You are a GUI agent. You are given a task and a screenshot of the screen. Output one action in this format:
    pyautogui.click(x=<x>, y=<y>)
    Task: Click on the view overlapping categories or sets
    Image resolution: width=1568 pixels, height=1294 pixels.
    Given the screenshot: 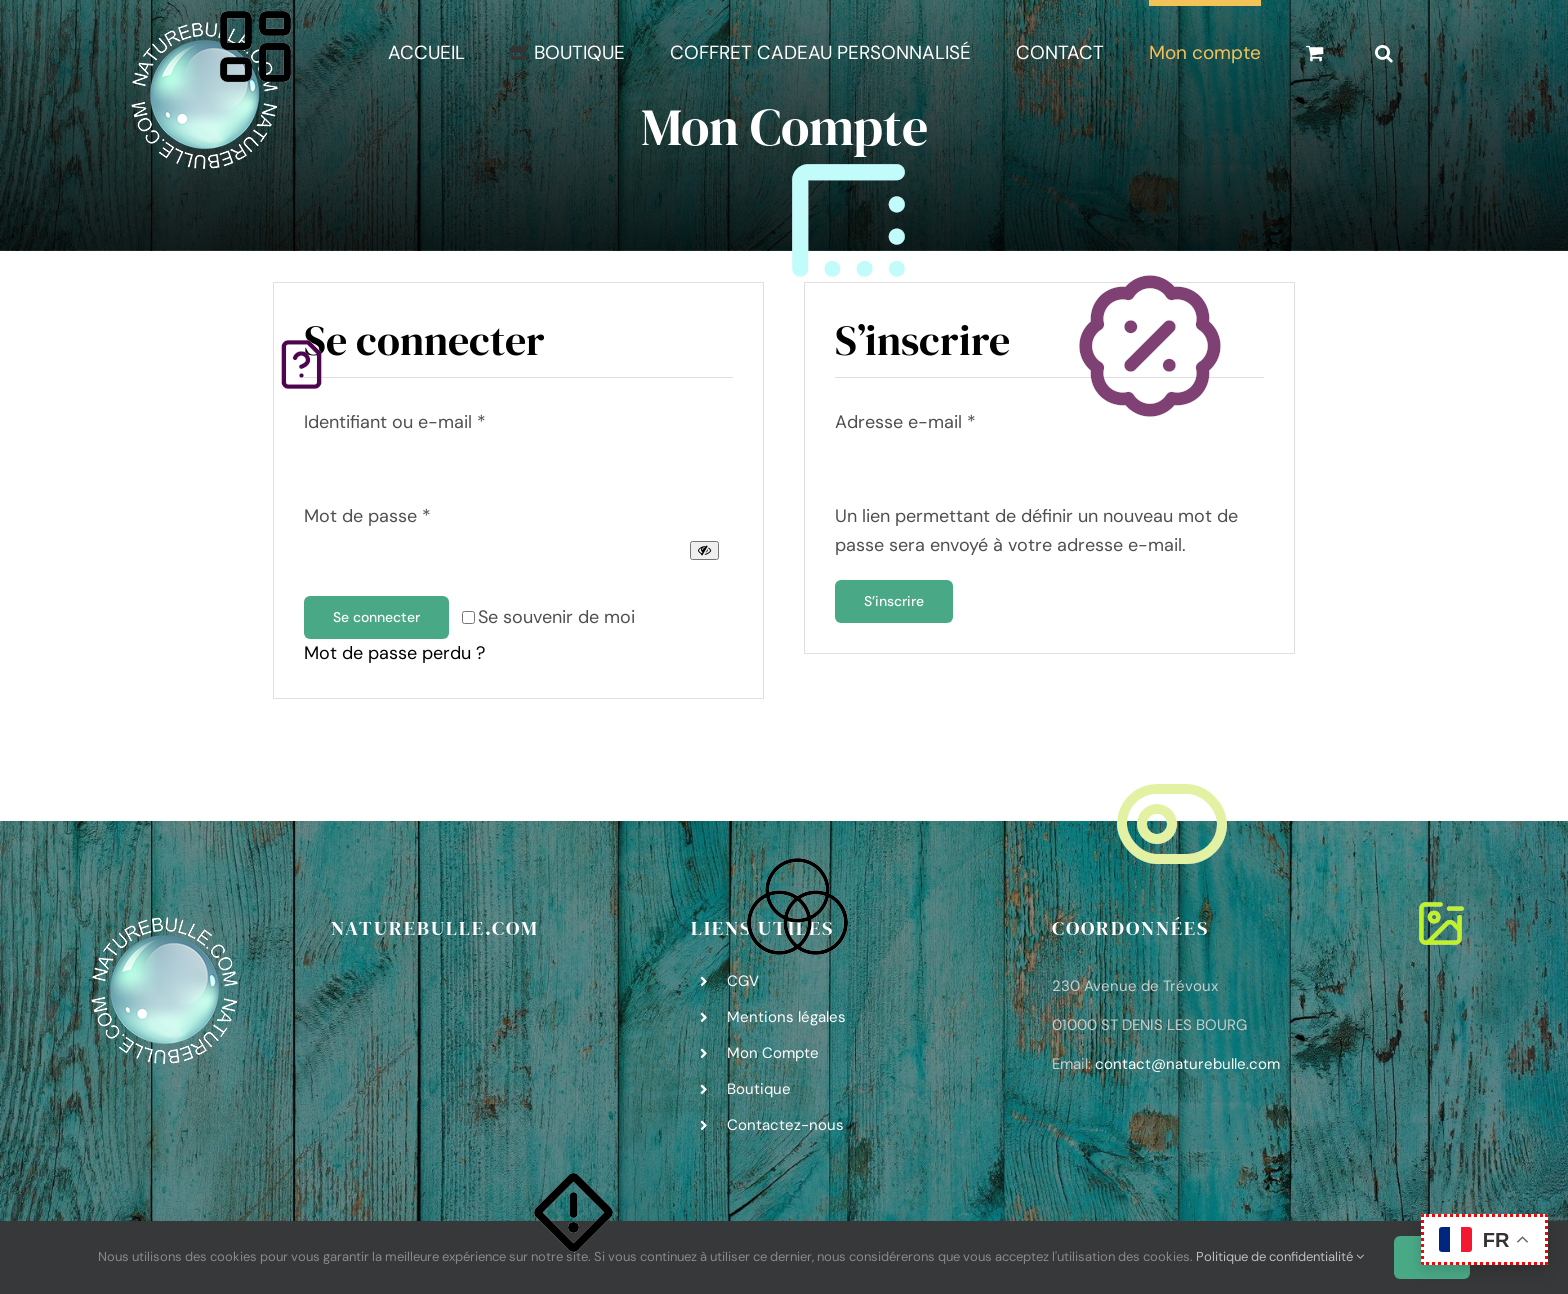 What is the action you would take?
    pyautogui.click(x=797, y=908)
    